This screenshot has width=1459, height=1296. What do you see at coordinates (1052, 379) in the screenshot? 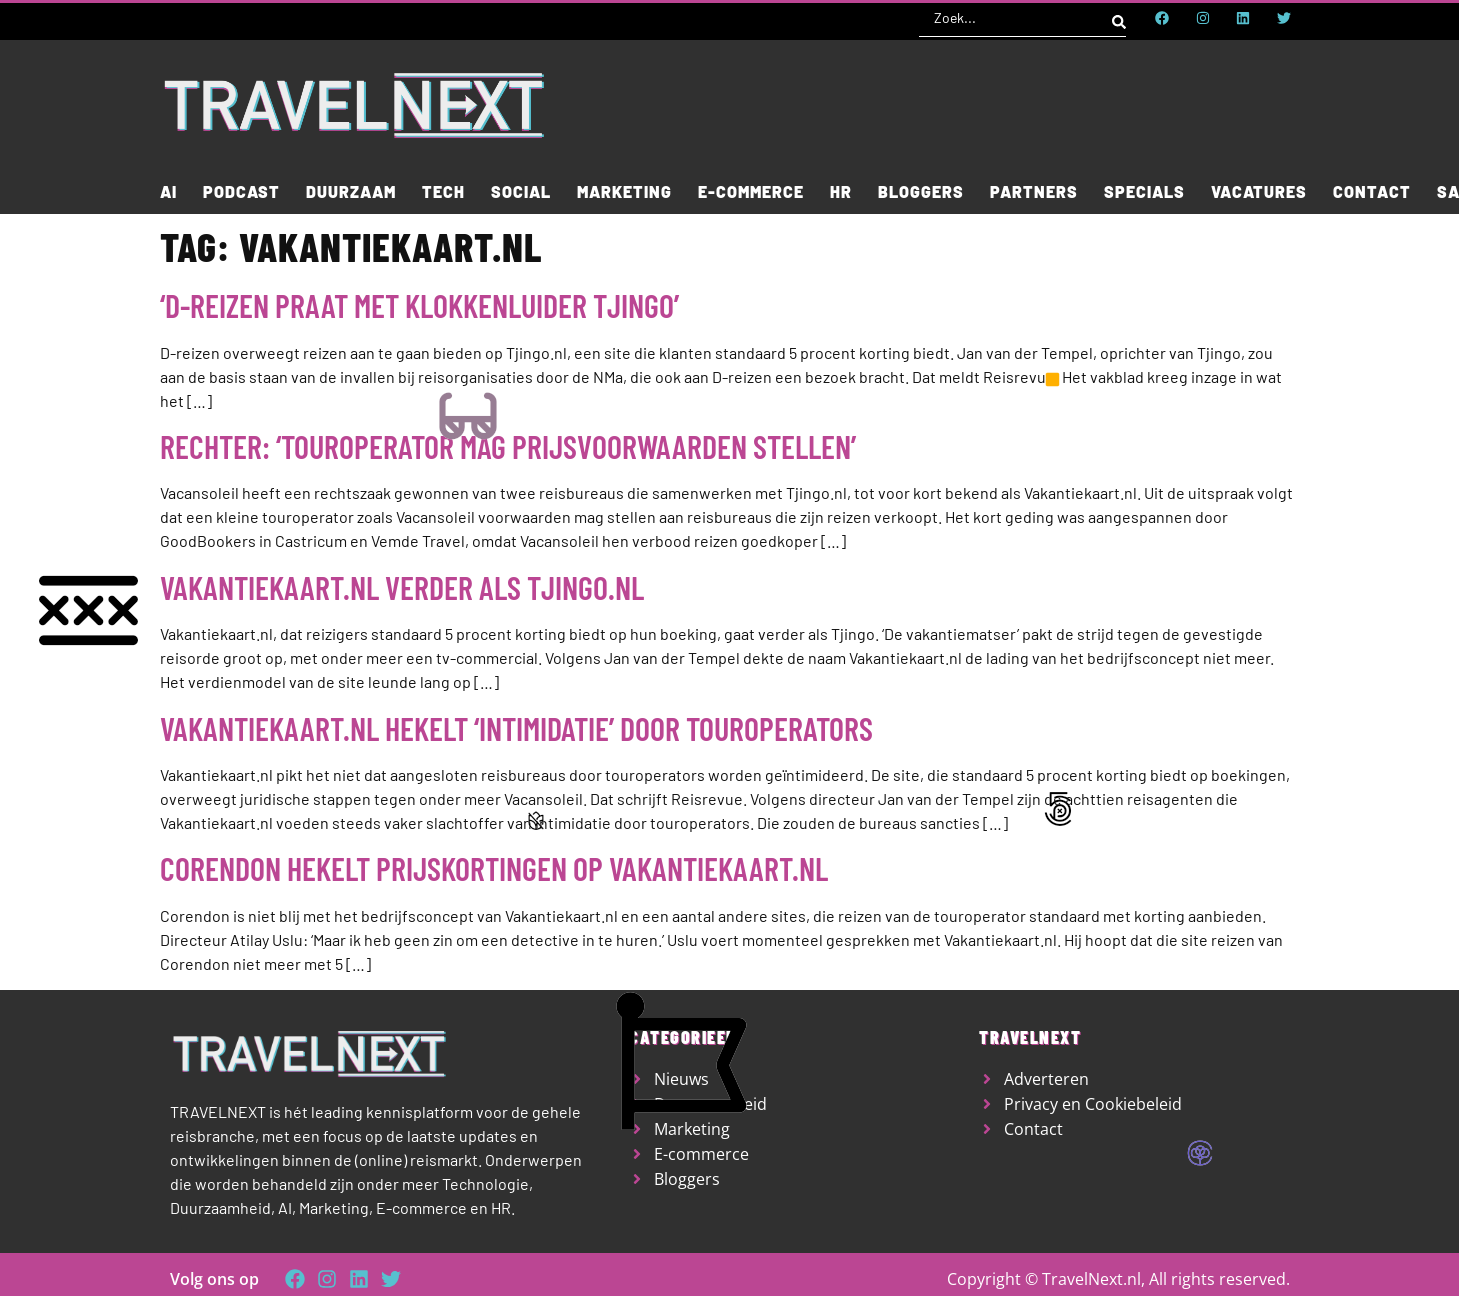
I see `a filled checkbox or selected state` at bounding box center [1052, 379].